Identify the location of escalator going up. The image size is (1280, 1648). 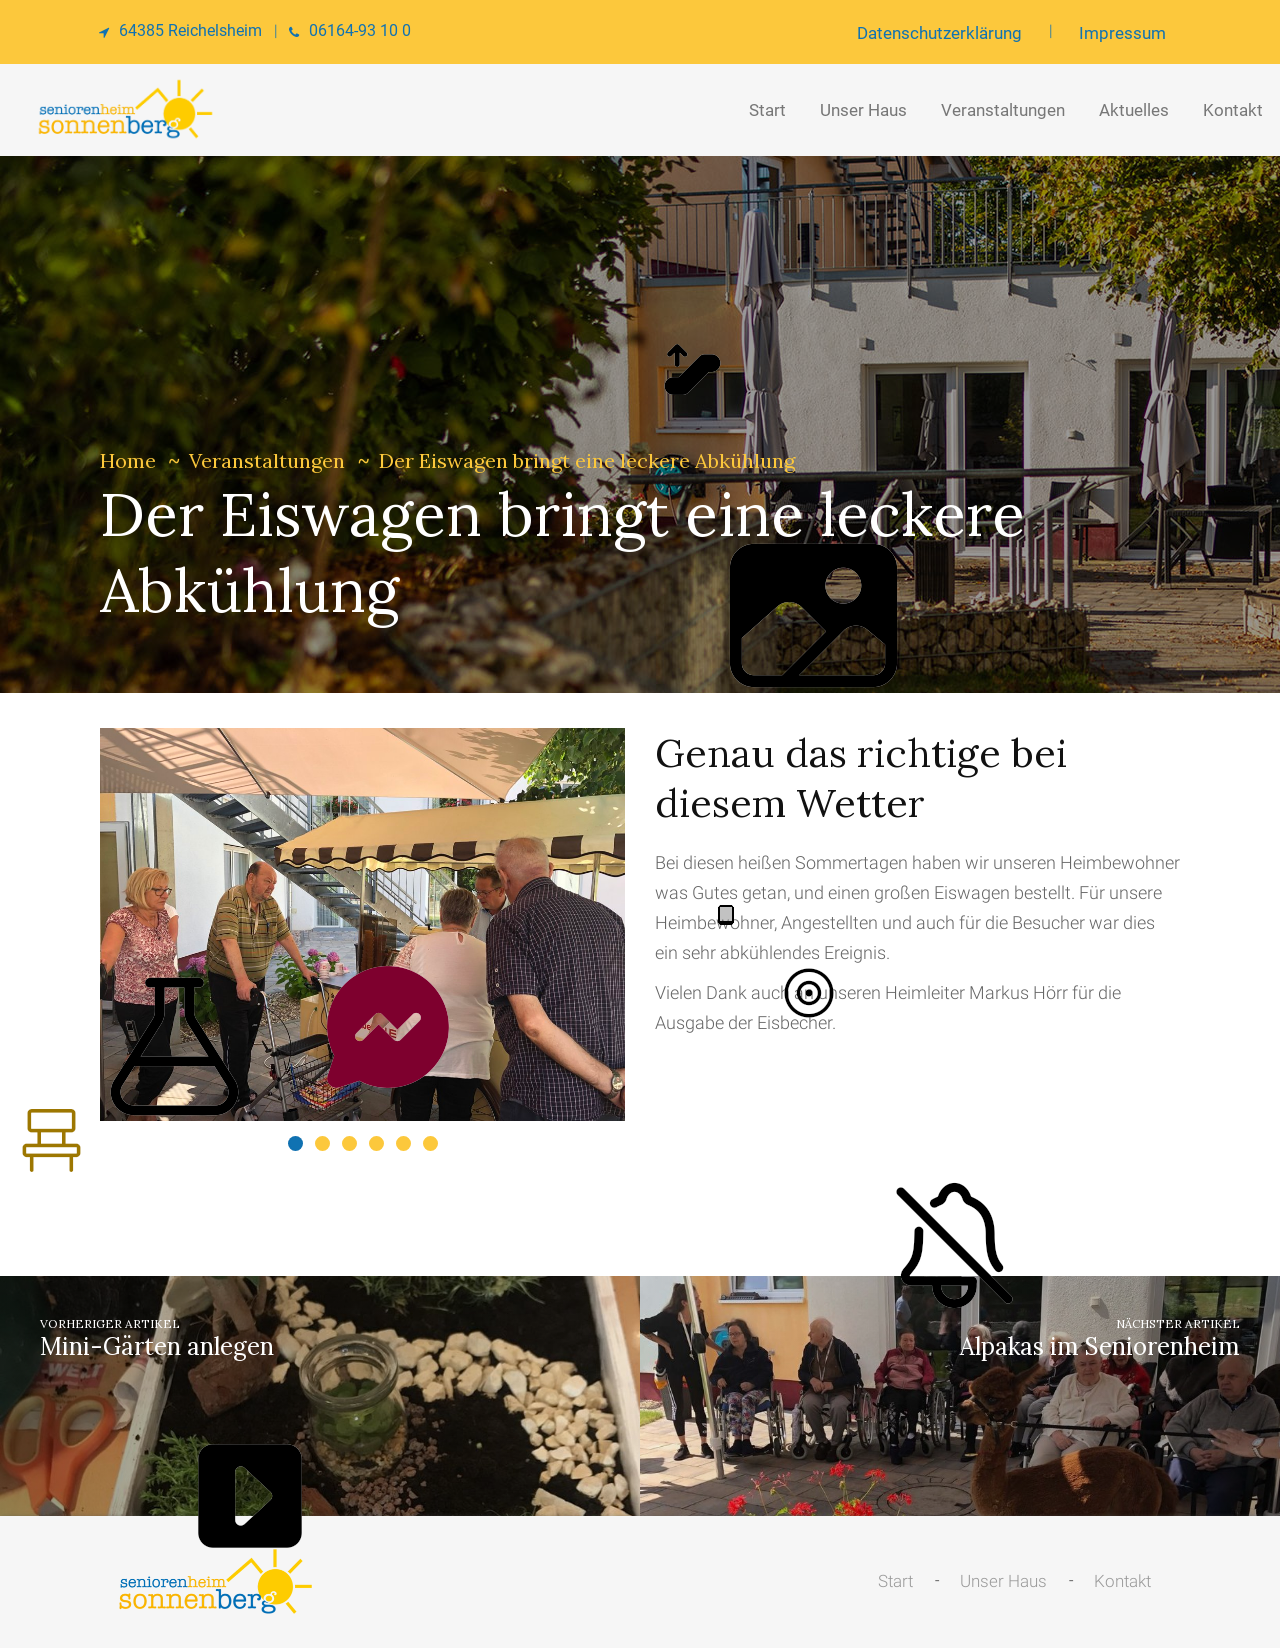
(692, 369).